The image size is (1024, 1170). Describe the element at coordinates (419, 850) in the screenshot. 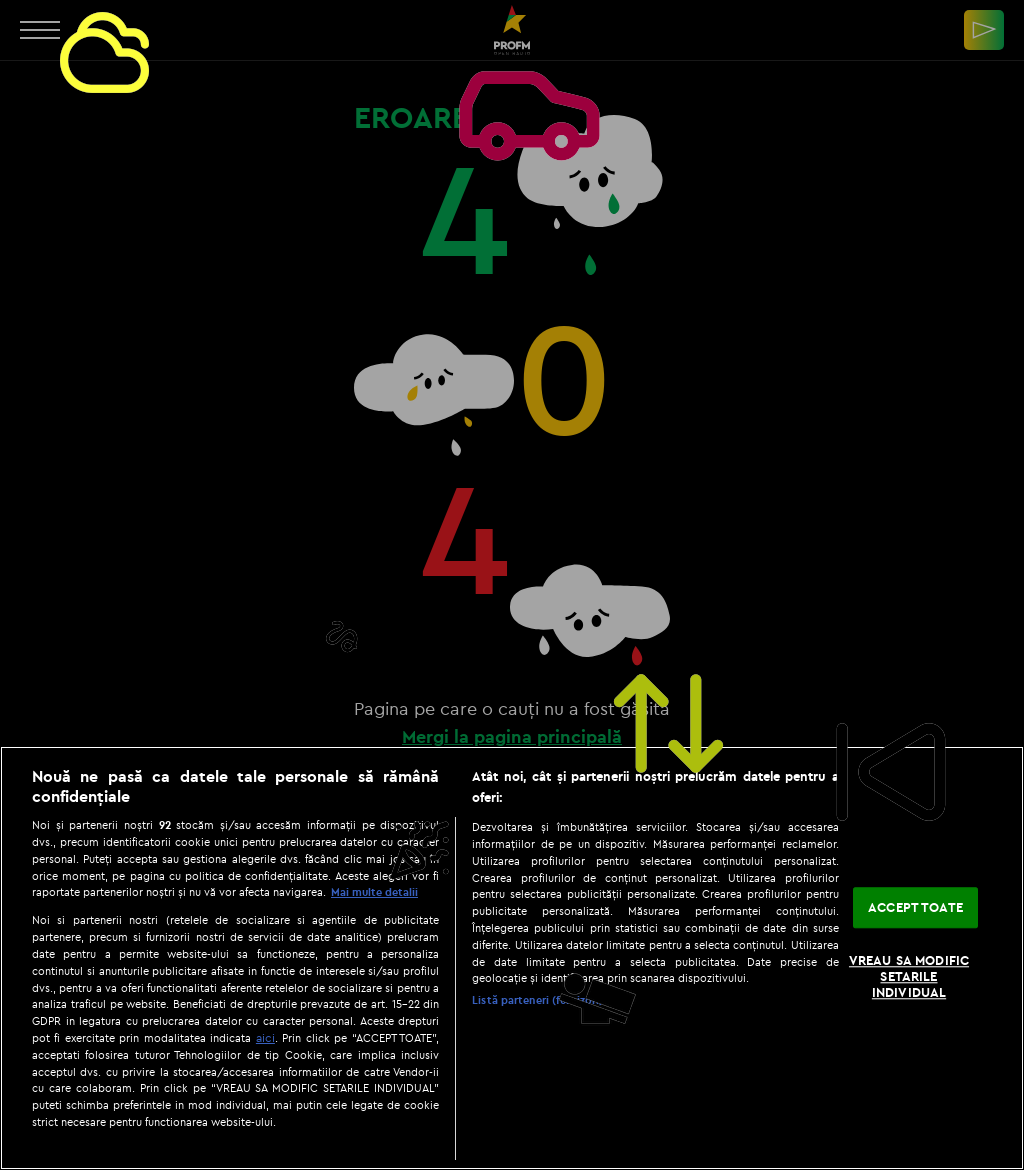

I see `celebrate a completed milestone or achievement` at that location.